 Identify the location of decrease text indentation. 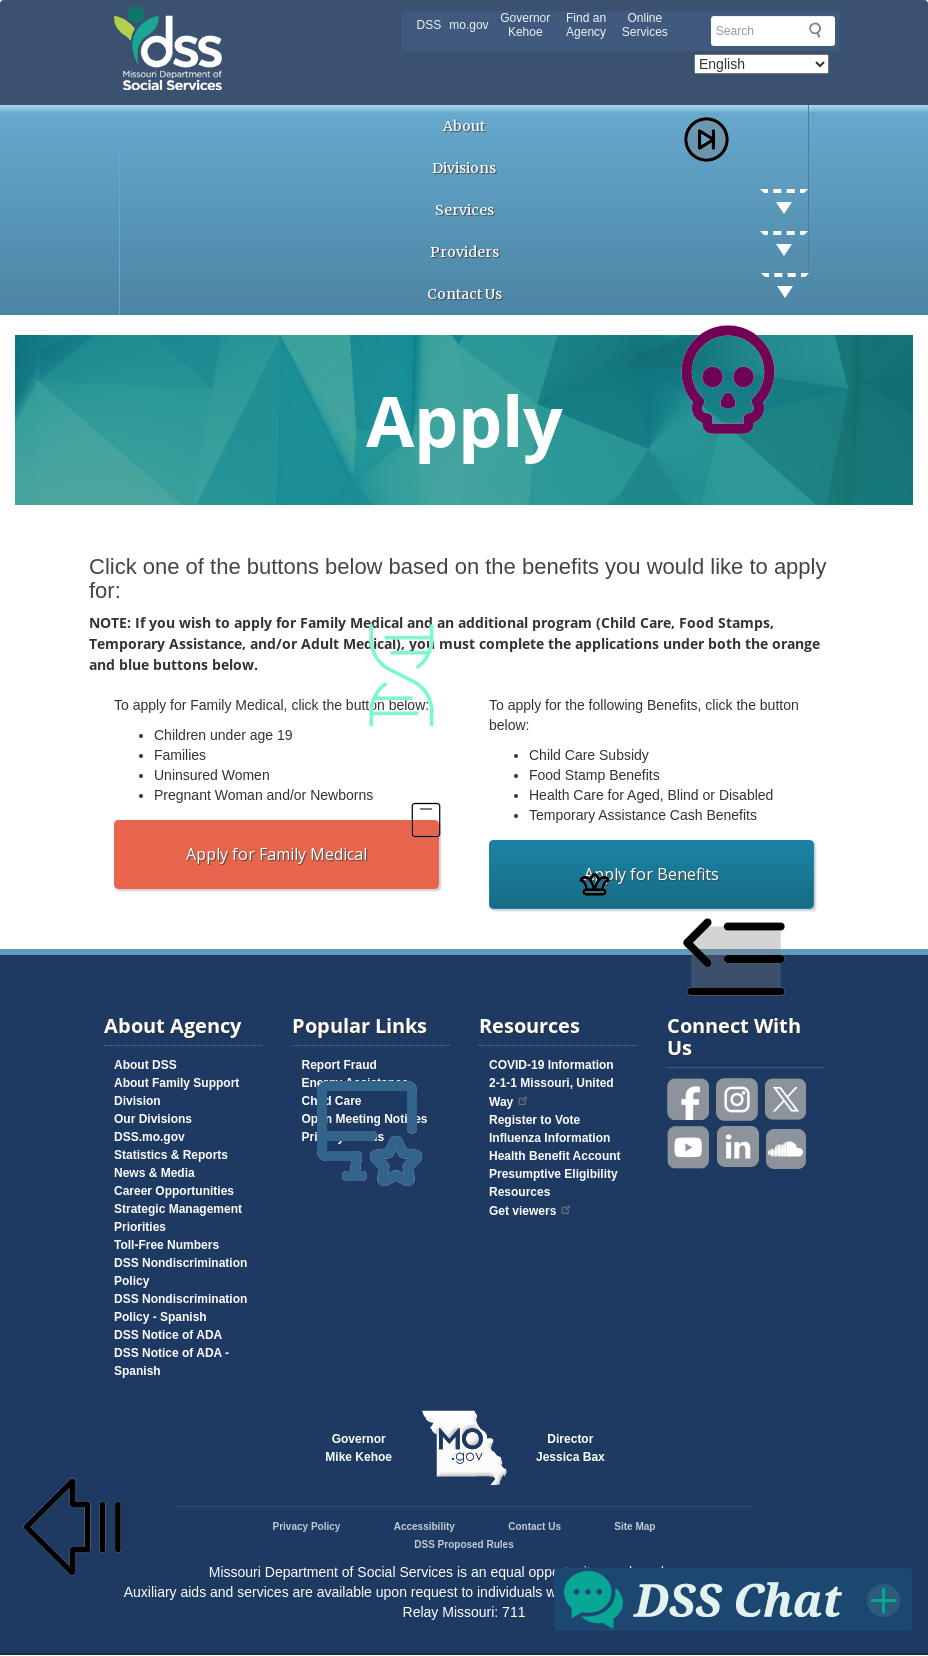
(736, 959).